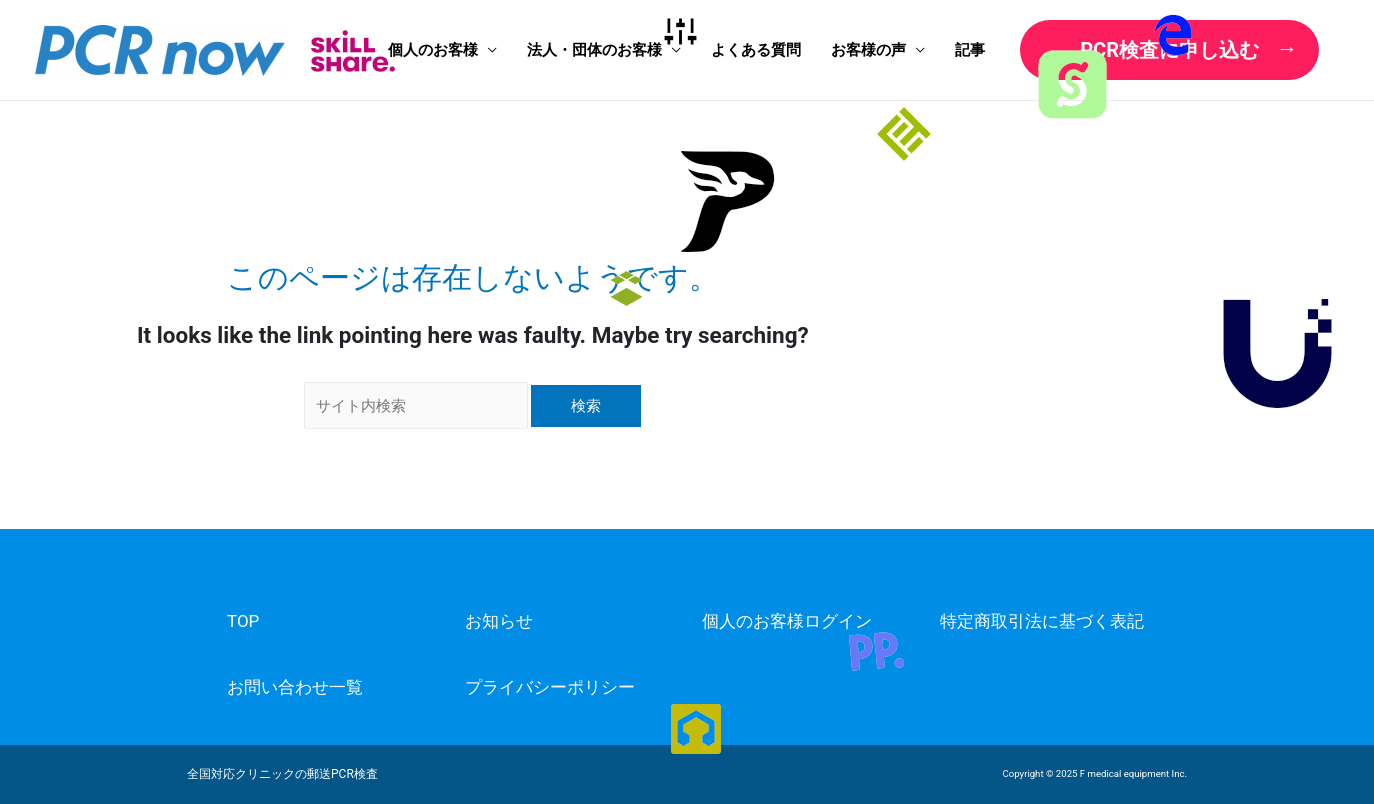  What do you see at coordinates (1173, 35) in the screenshot?
I see `open microsoft edge legacy browser` at bounding box center [1173, 35].